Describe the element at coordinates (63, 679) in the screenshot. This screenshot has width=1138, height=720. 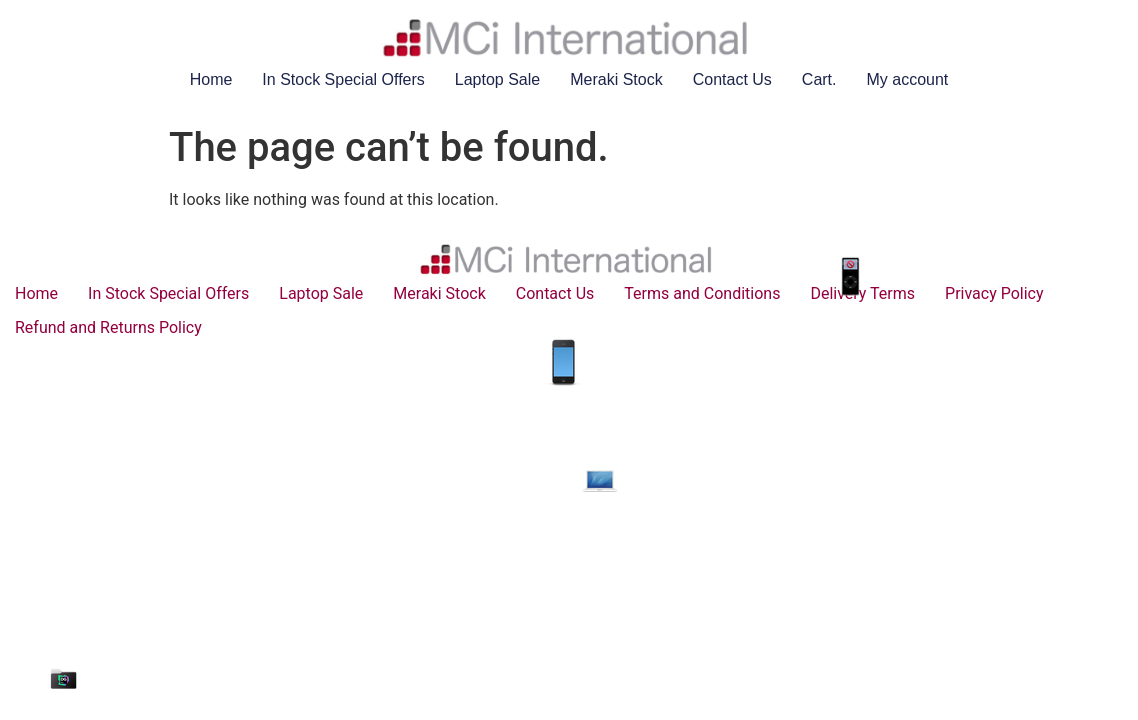
I see `open JetBrains DataGrip project folder` at that location.